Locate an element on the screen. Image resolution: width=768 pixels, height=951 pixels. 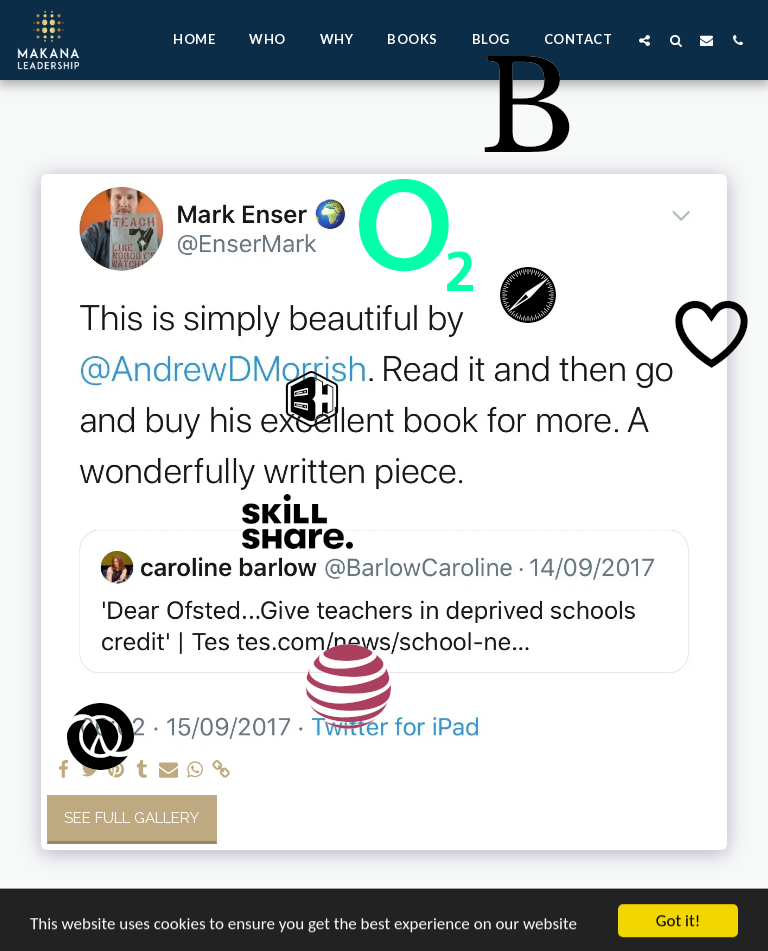
open Safari web browser is located at coordinates (528, 295).